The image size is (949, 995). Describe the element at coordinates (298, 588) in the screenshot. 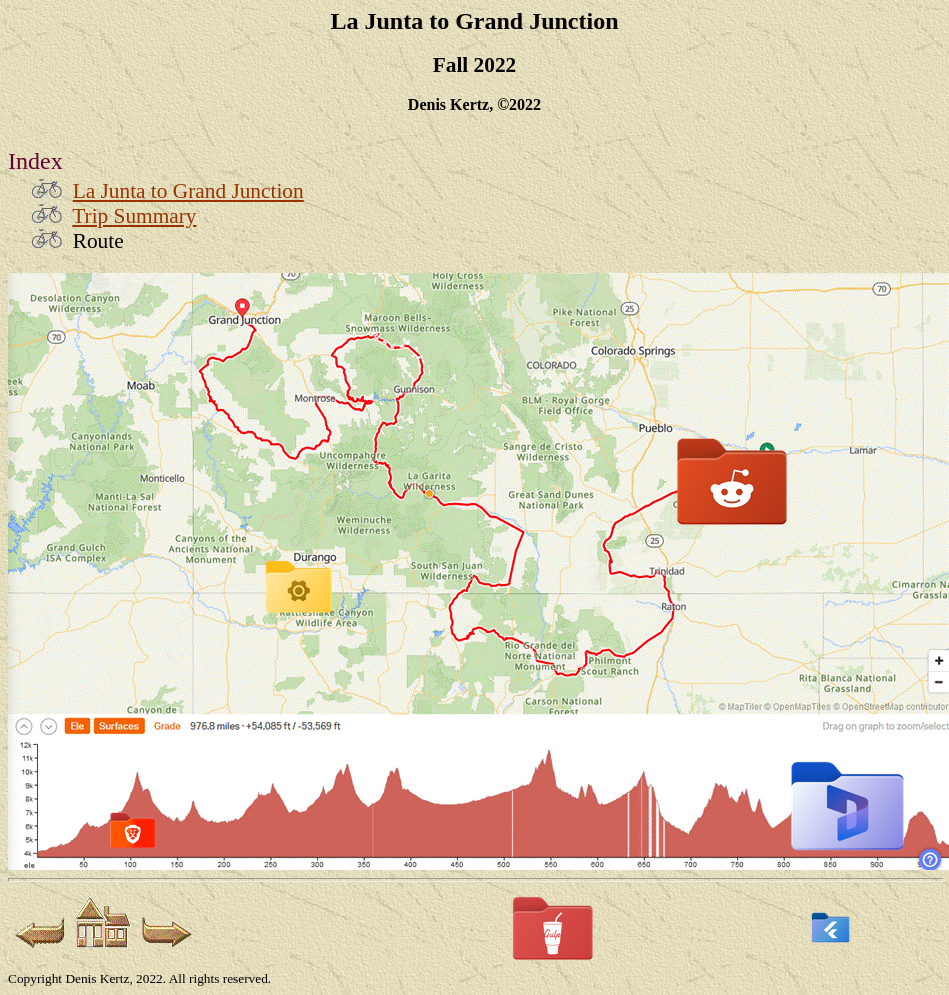

I see `open folder settings or configuration options` at that location.